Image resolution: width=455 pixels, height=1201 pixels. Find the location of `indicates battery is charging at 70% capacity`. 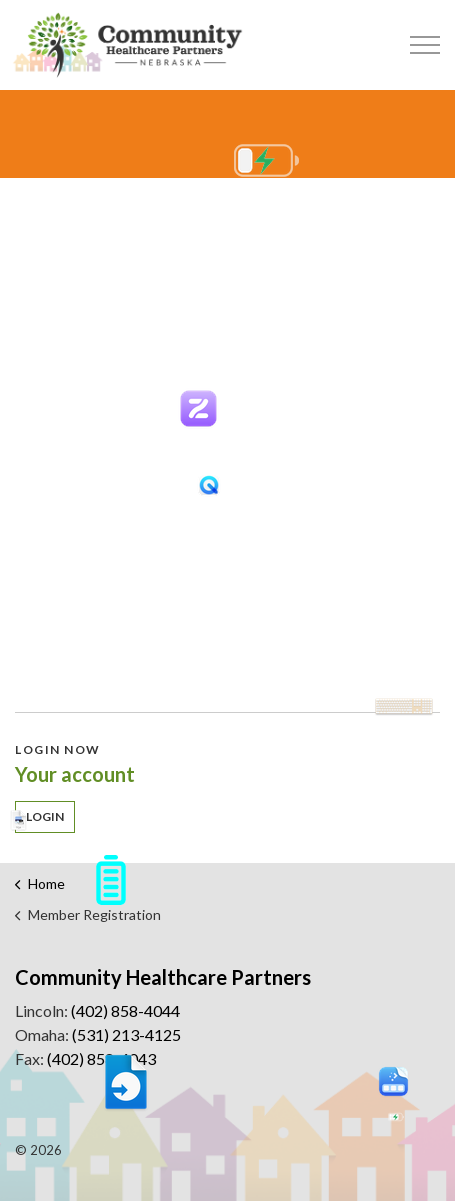

indicates battery is charging at 70% capacity is located at coordinates (396, 1117).